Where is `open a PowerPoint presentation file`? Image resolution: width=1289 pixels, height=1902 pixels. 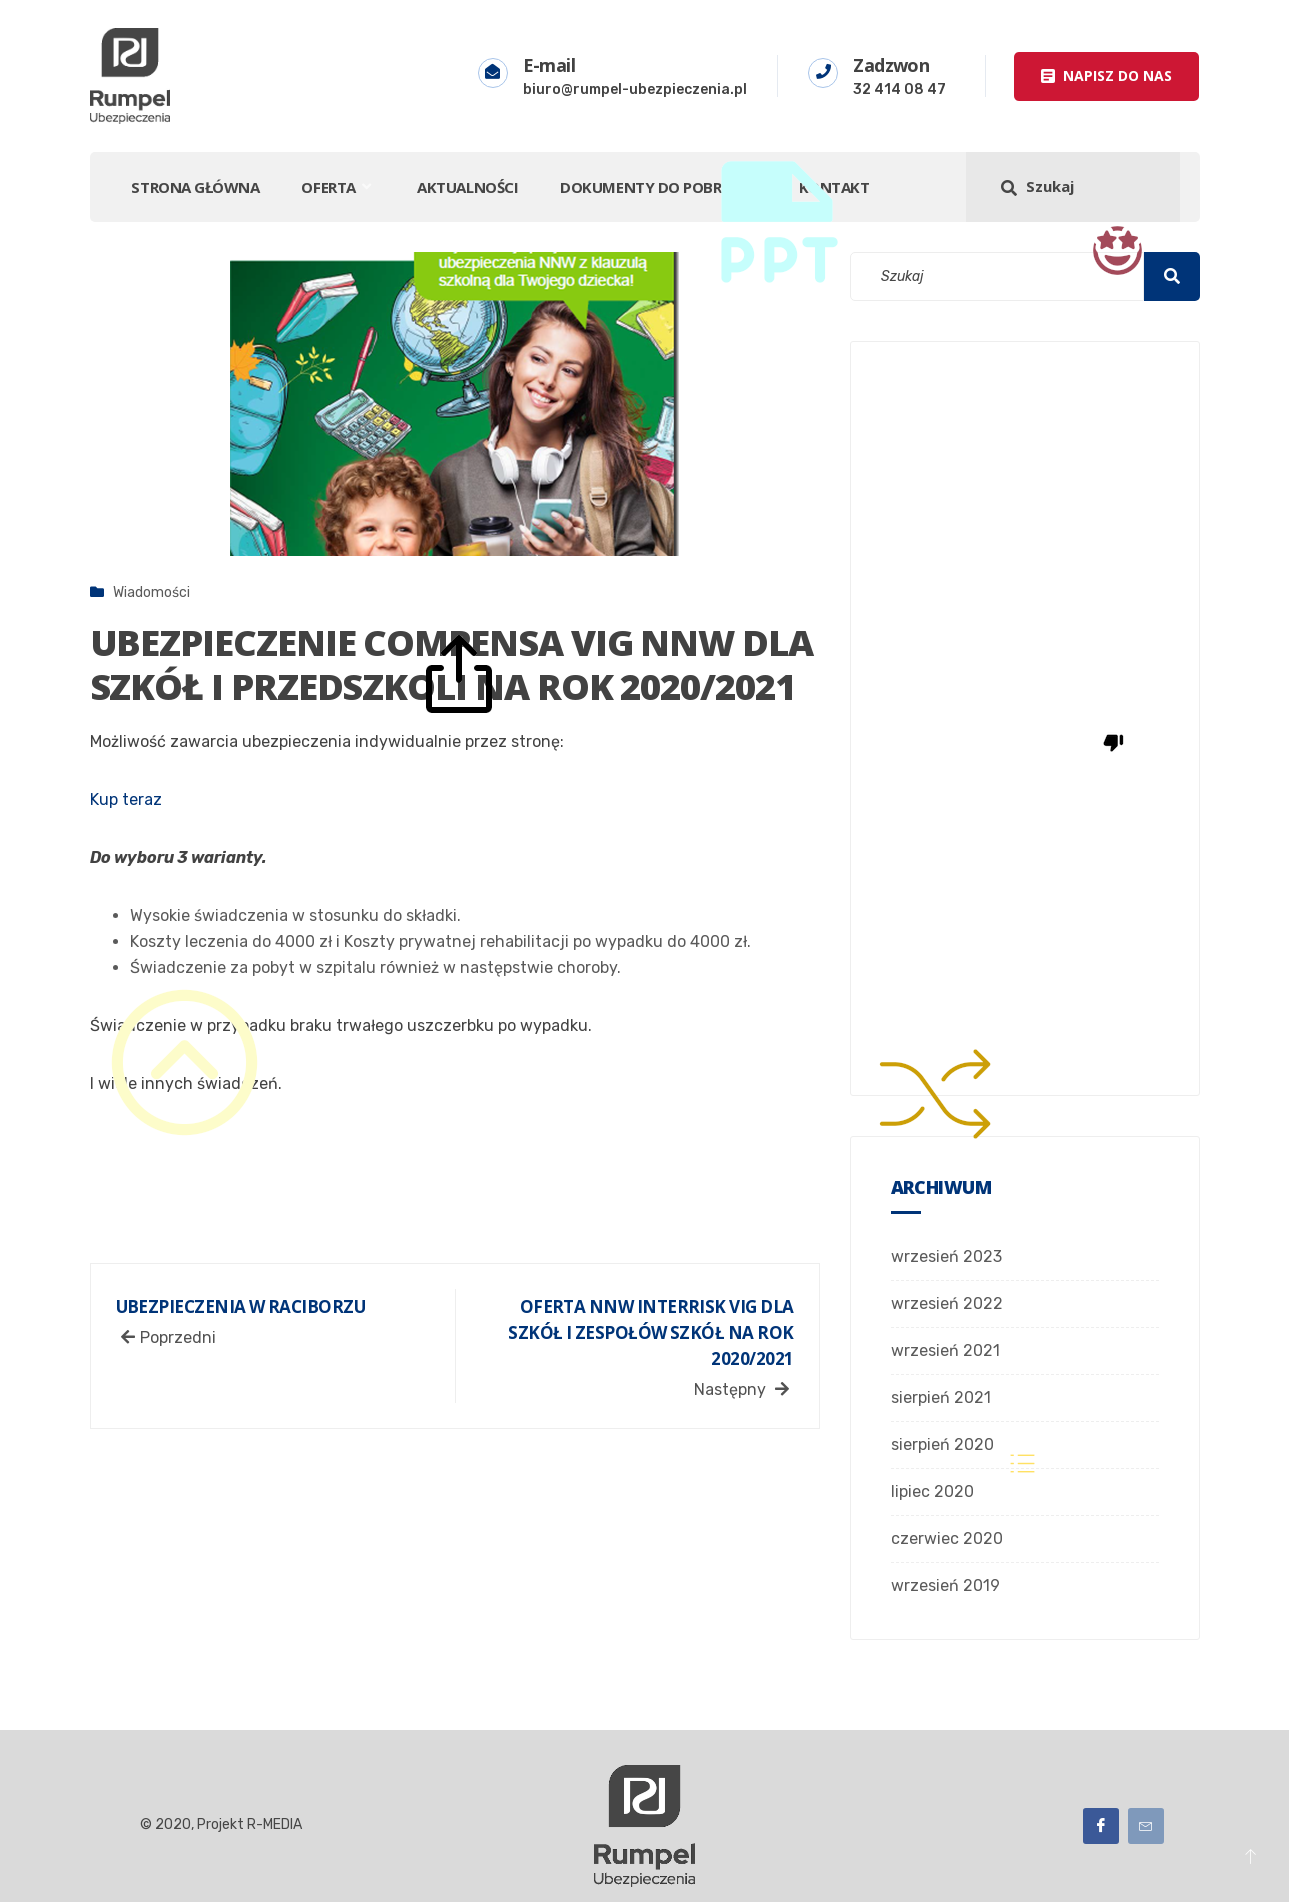
open a PowerPoint presentation file is located at coordinates (777, 227).